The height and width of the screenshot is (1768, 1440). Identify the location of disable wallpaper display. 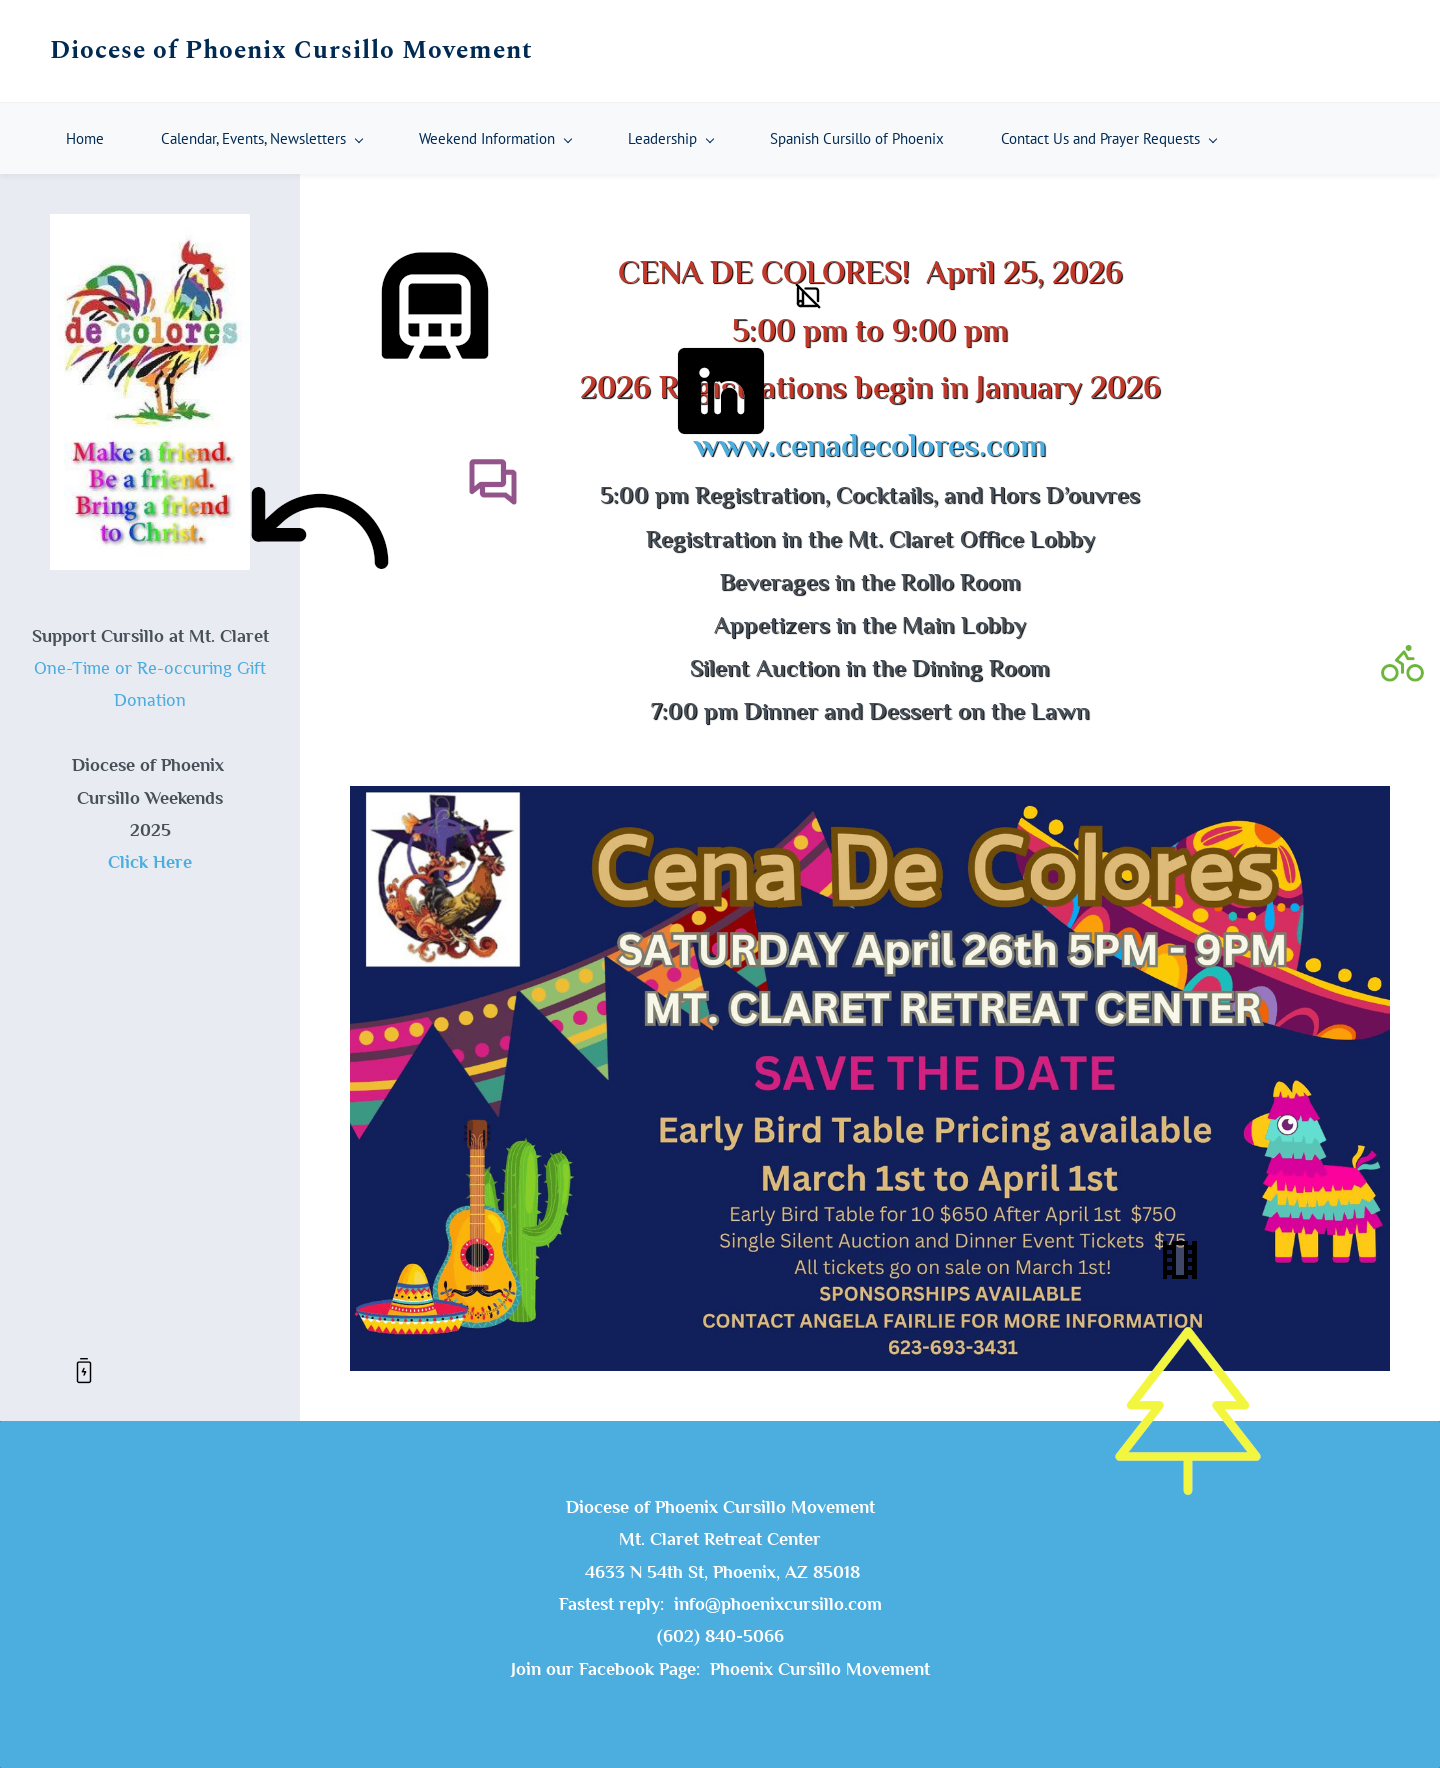
(808, 296).